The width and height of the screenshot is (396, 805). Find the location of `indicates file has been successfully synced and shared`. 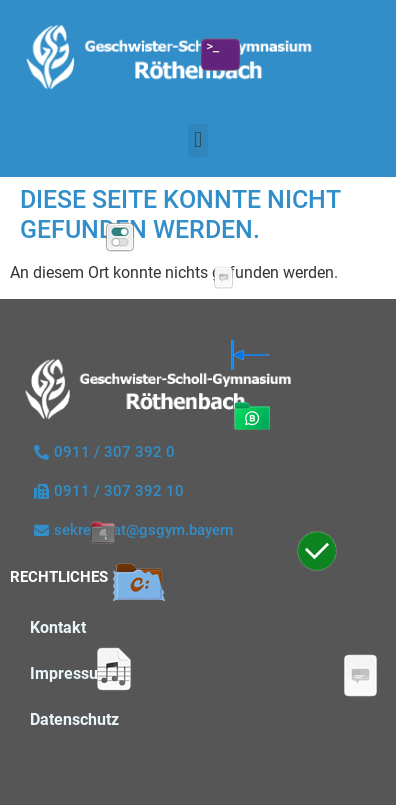

indicates file has been successfully synced and shared is located at coordinates (317, 551).